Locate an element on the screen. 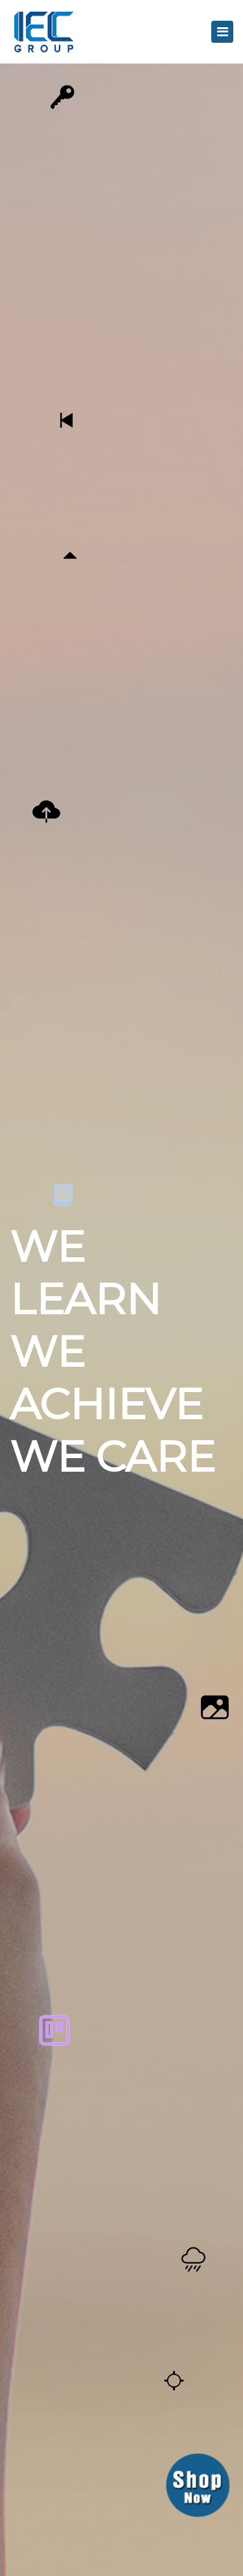 Image resolution: width=243 pixels, height=2576 pixels. indicates rainy weather conditions is located at coordinates (193, 2259).